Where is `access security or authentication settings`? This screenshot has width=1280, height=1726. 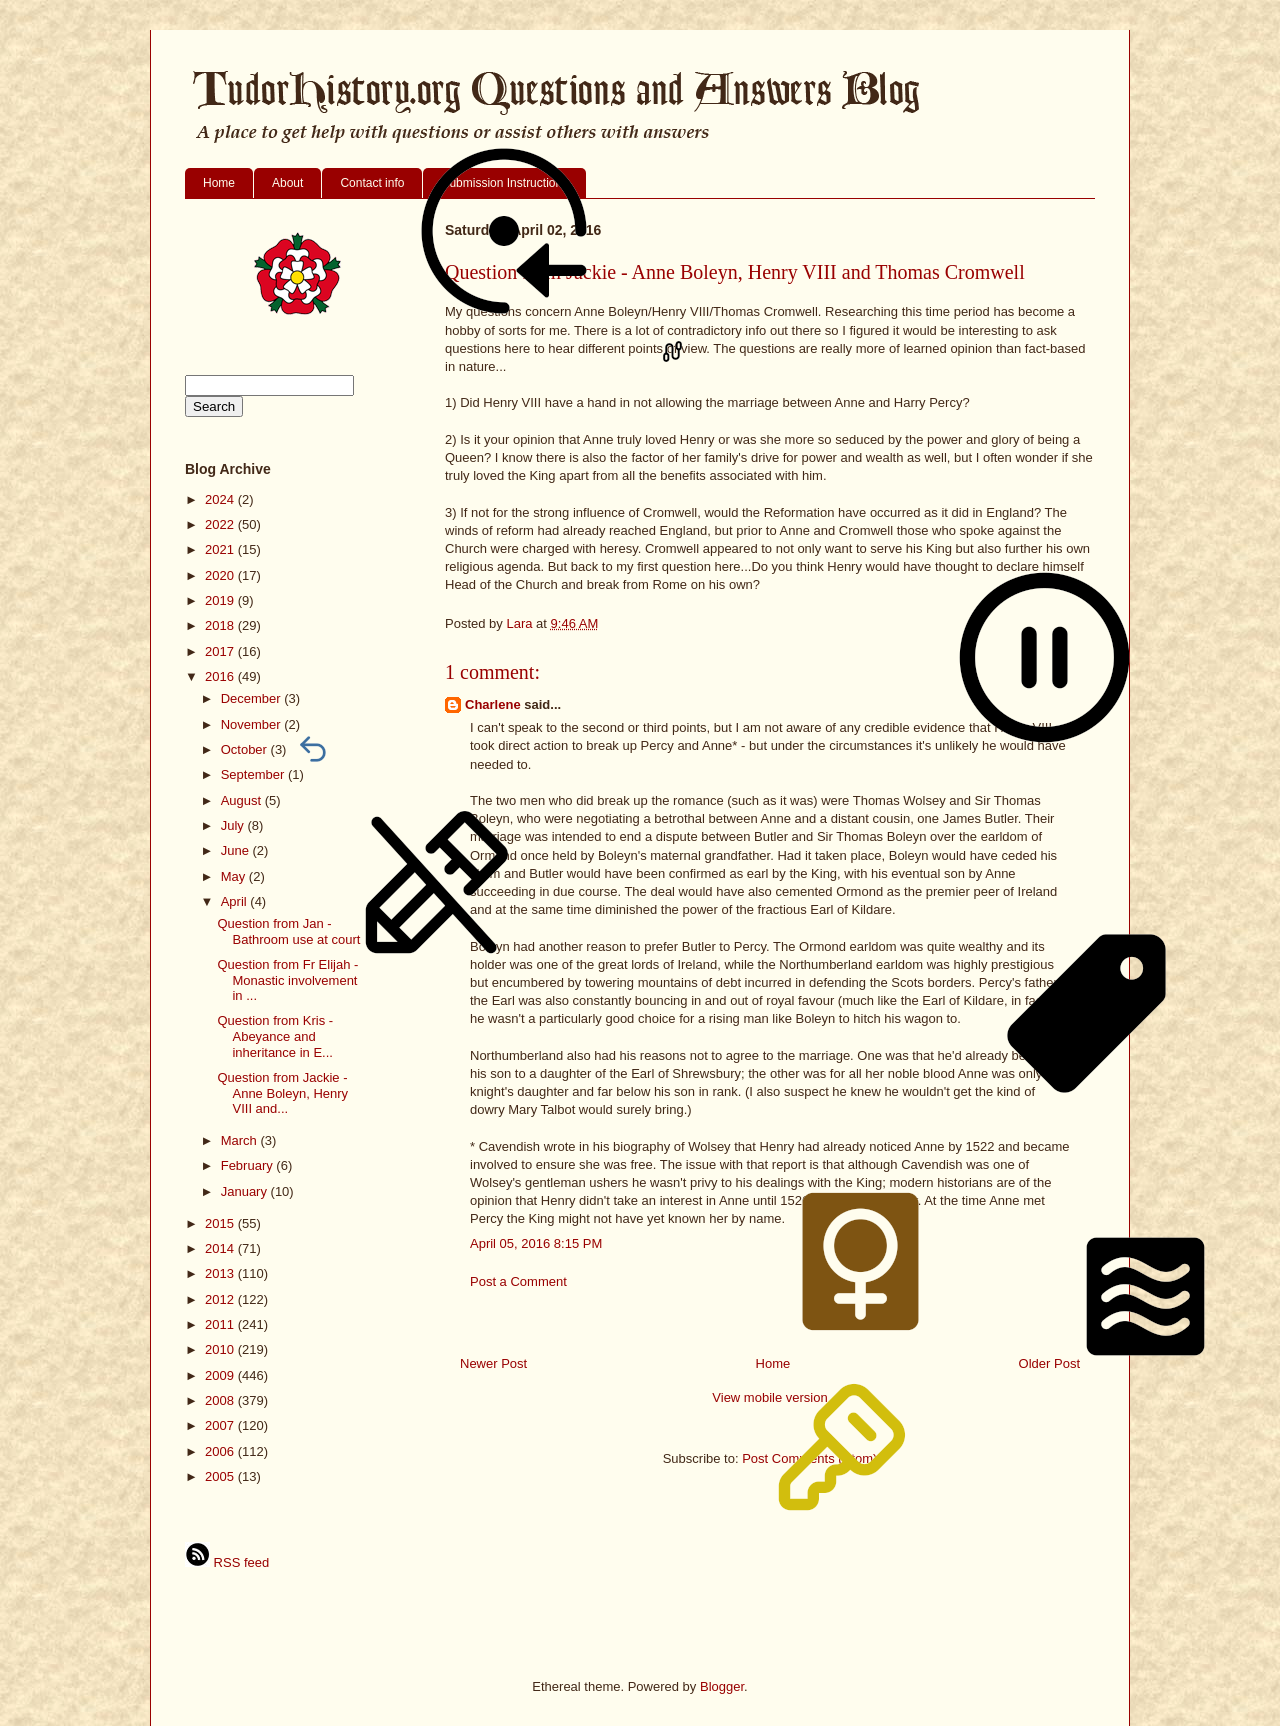 access security or authentication settings is located at coordinates (842, 1447).